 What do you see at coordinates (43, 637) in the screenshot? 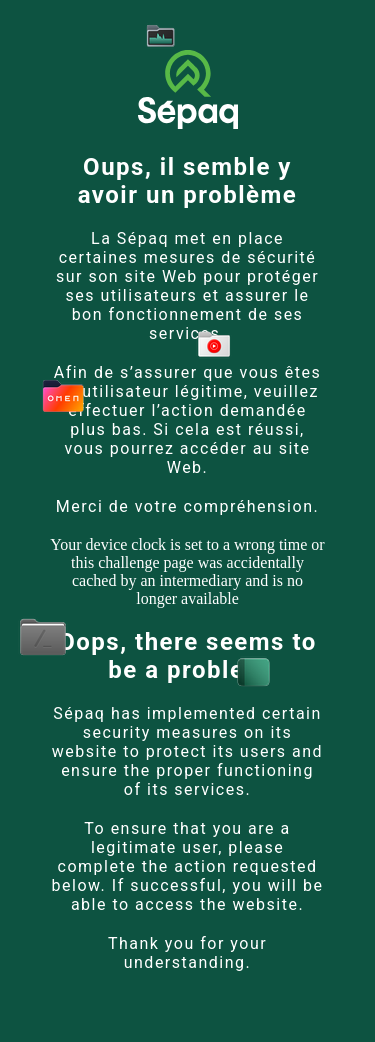
I see `access the root directory` at bounding box center [43, 637].